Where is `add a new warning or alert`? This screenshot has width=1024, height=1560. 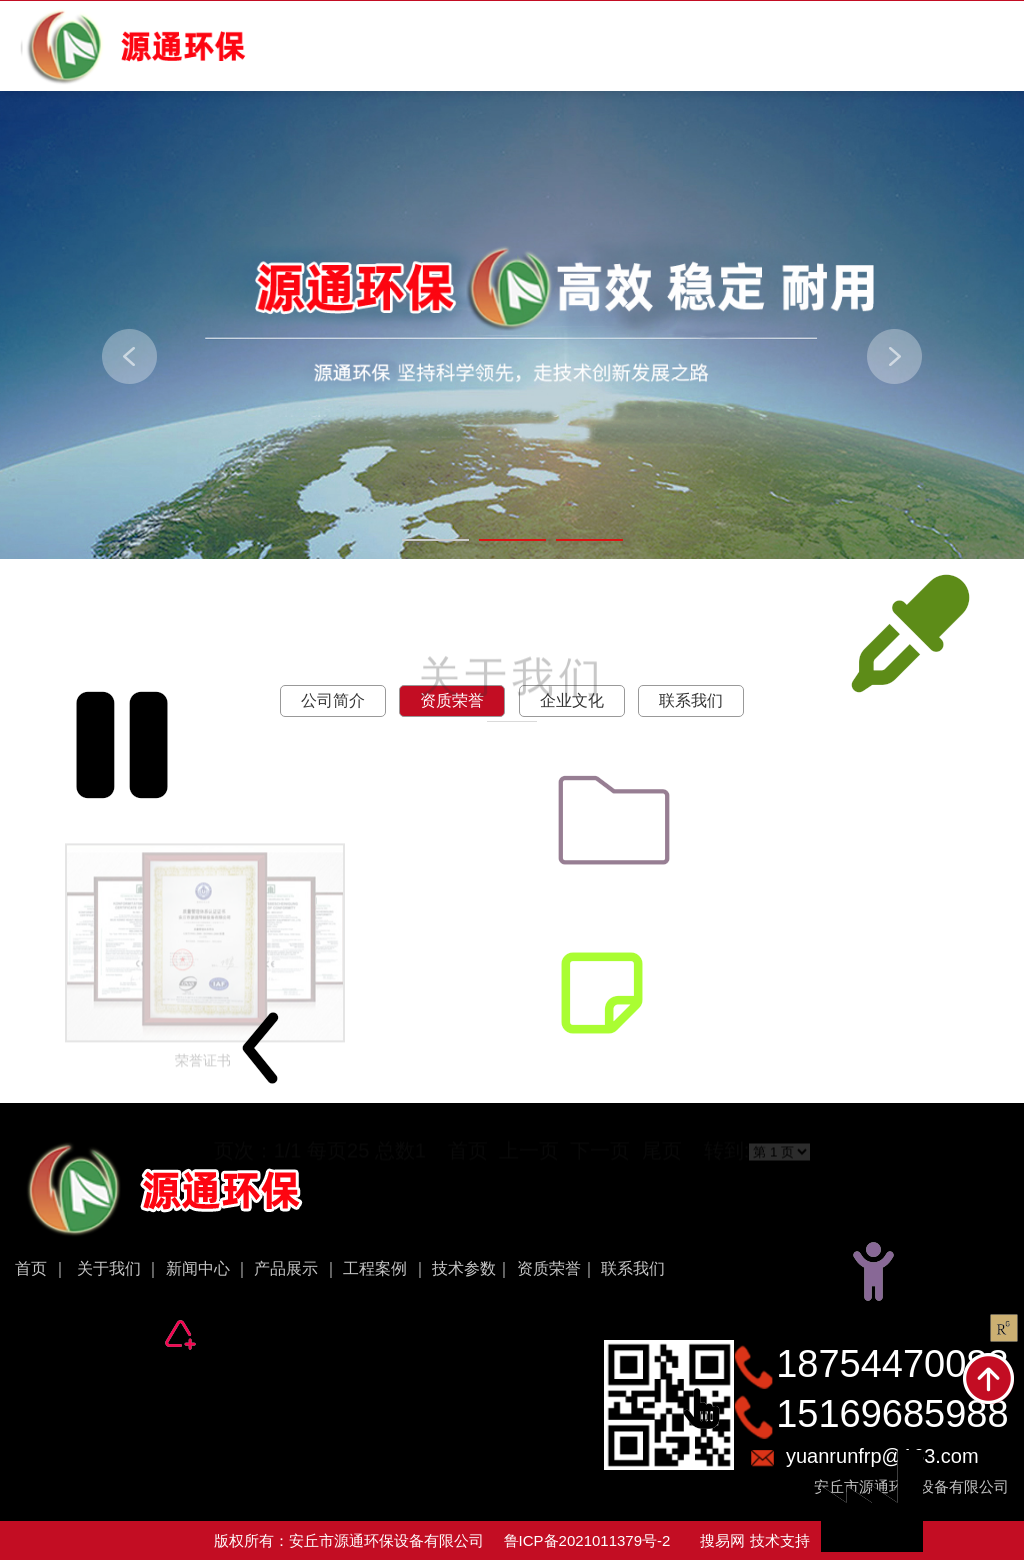
add a new warning or alert is located at coordinates (180, 1334).